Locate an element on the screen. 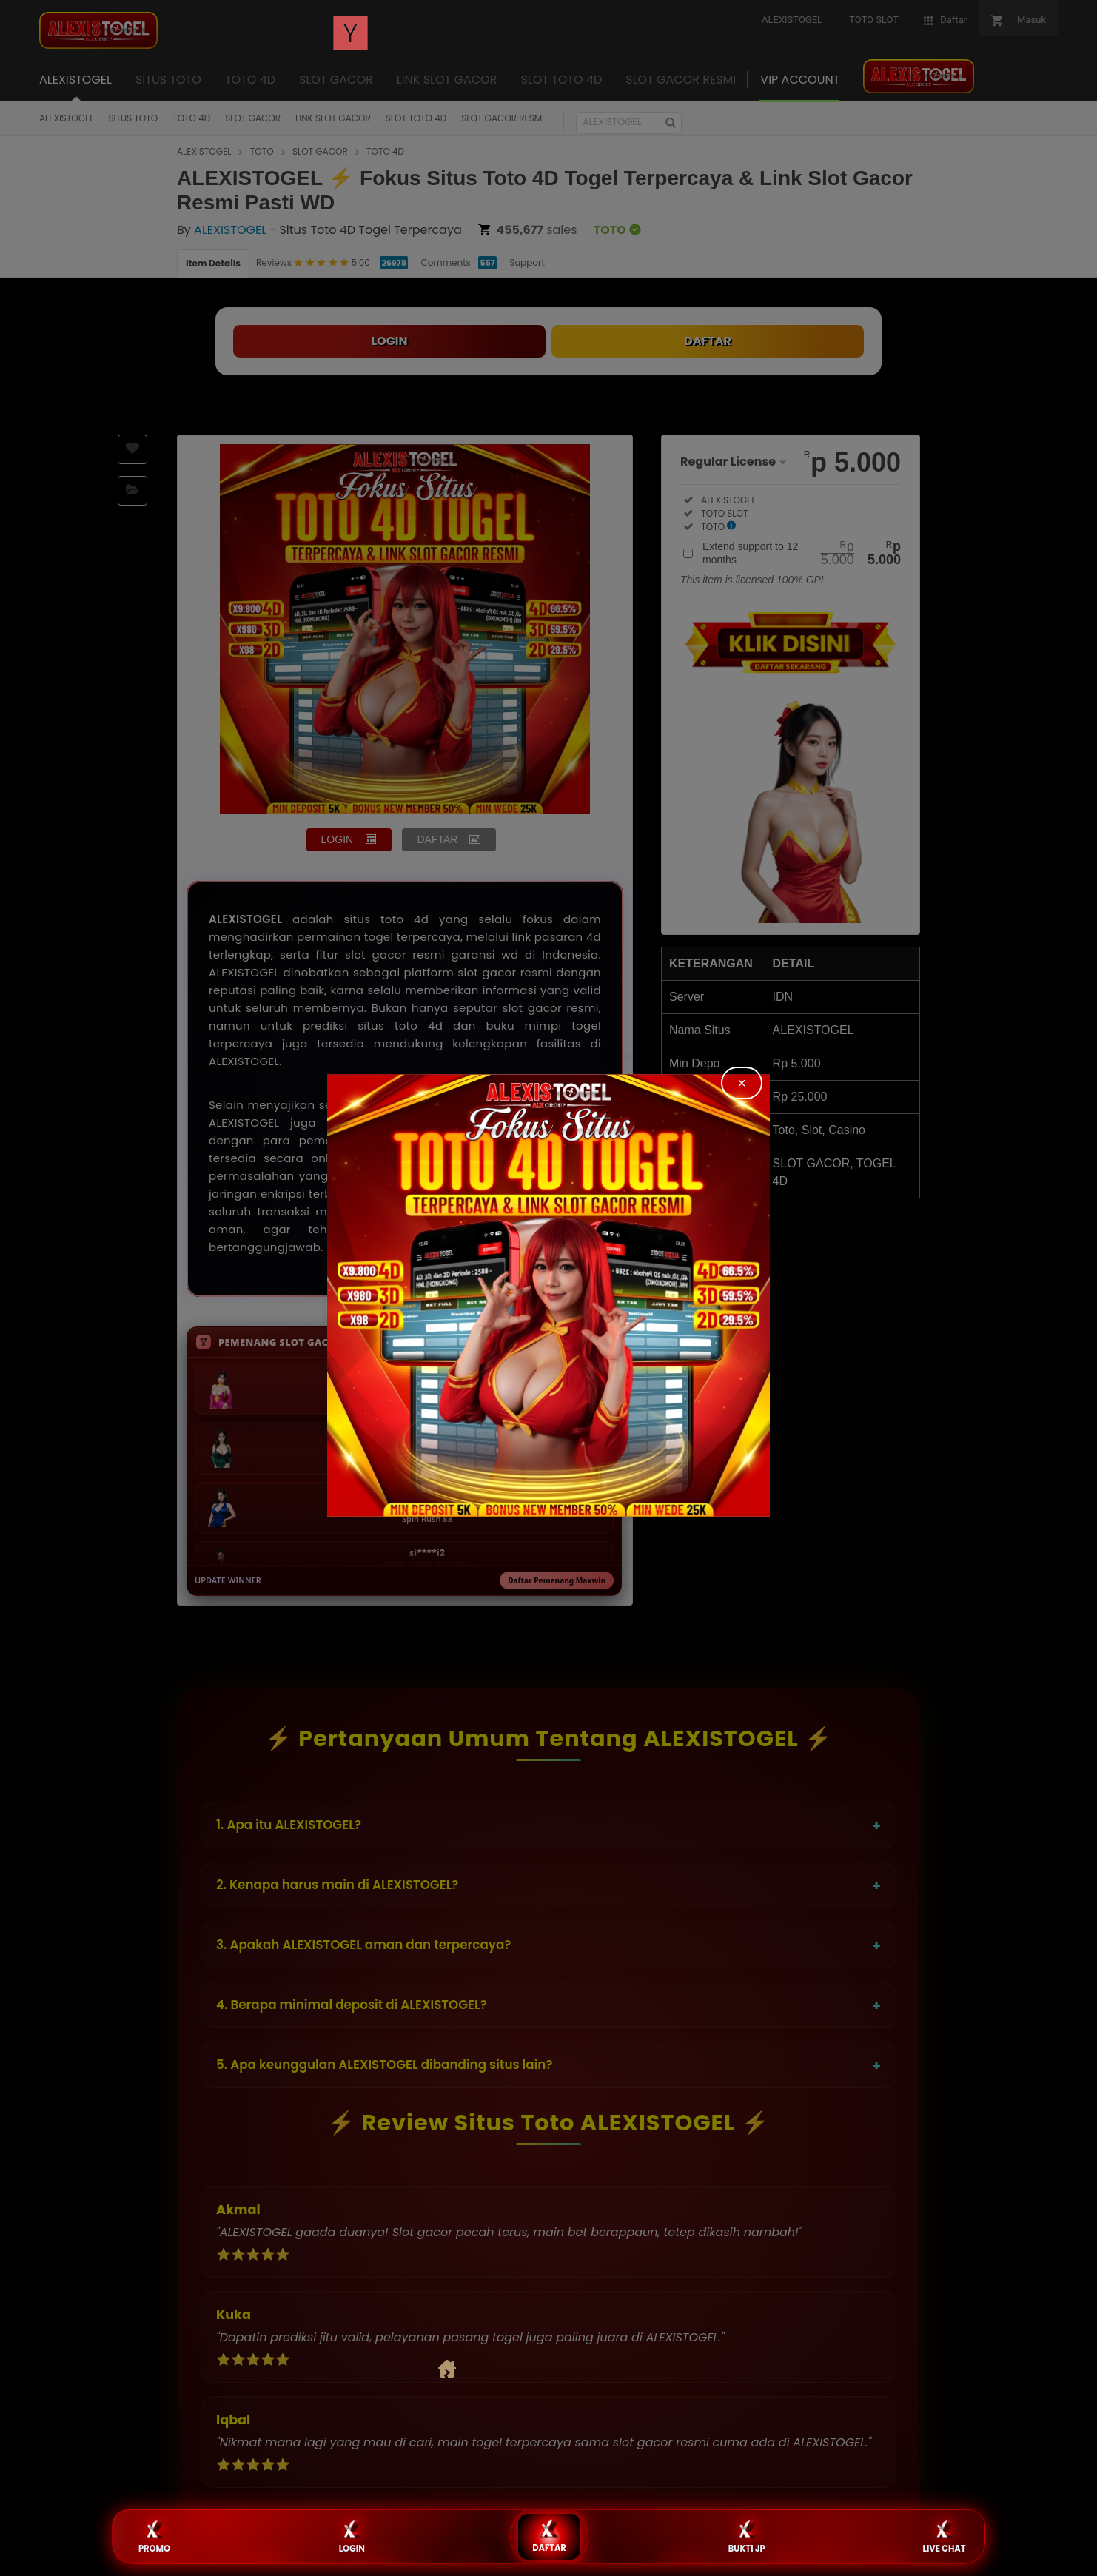 Image resolution: width=1097 pixels, height=2576 pixels. Y Combinator logo is located at coordinates (350, 33).